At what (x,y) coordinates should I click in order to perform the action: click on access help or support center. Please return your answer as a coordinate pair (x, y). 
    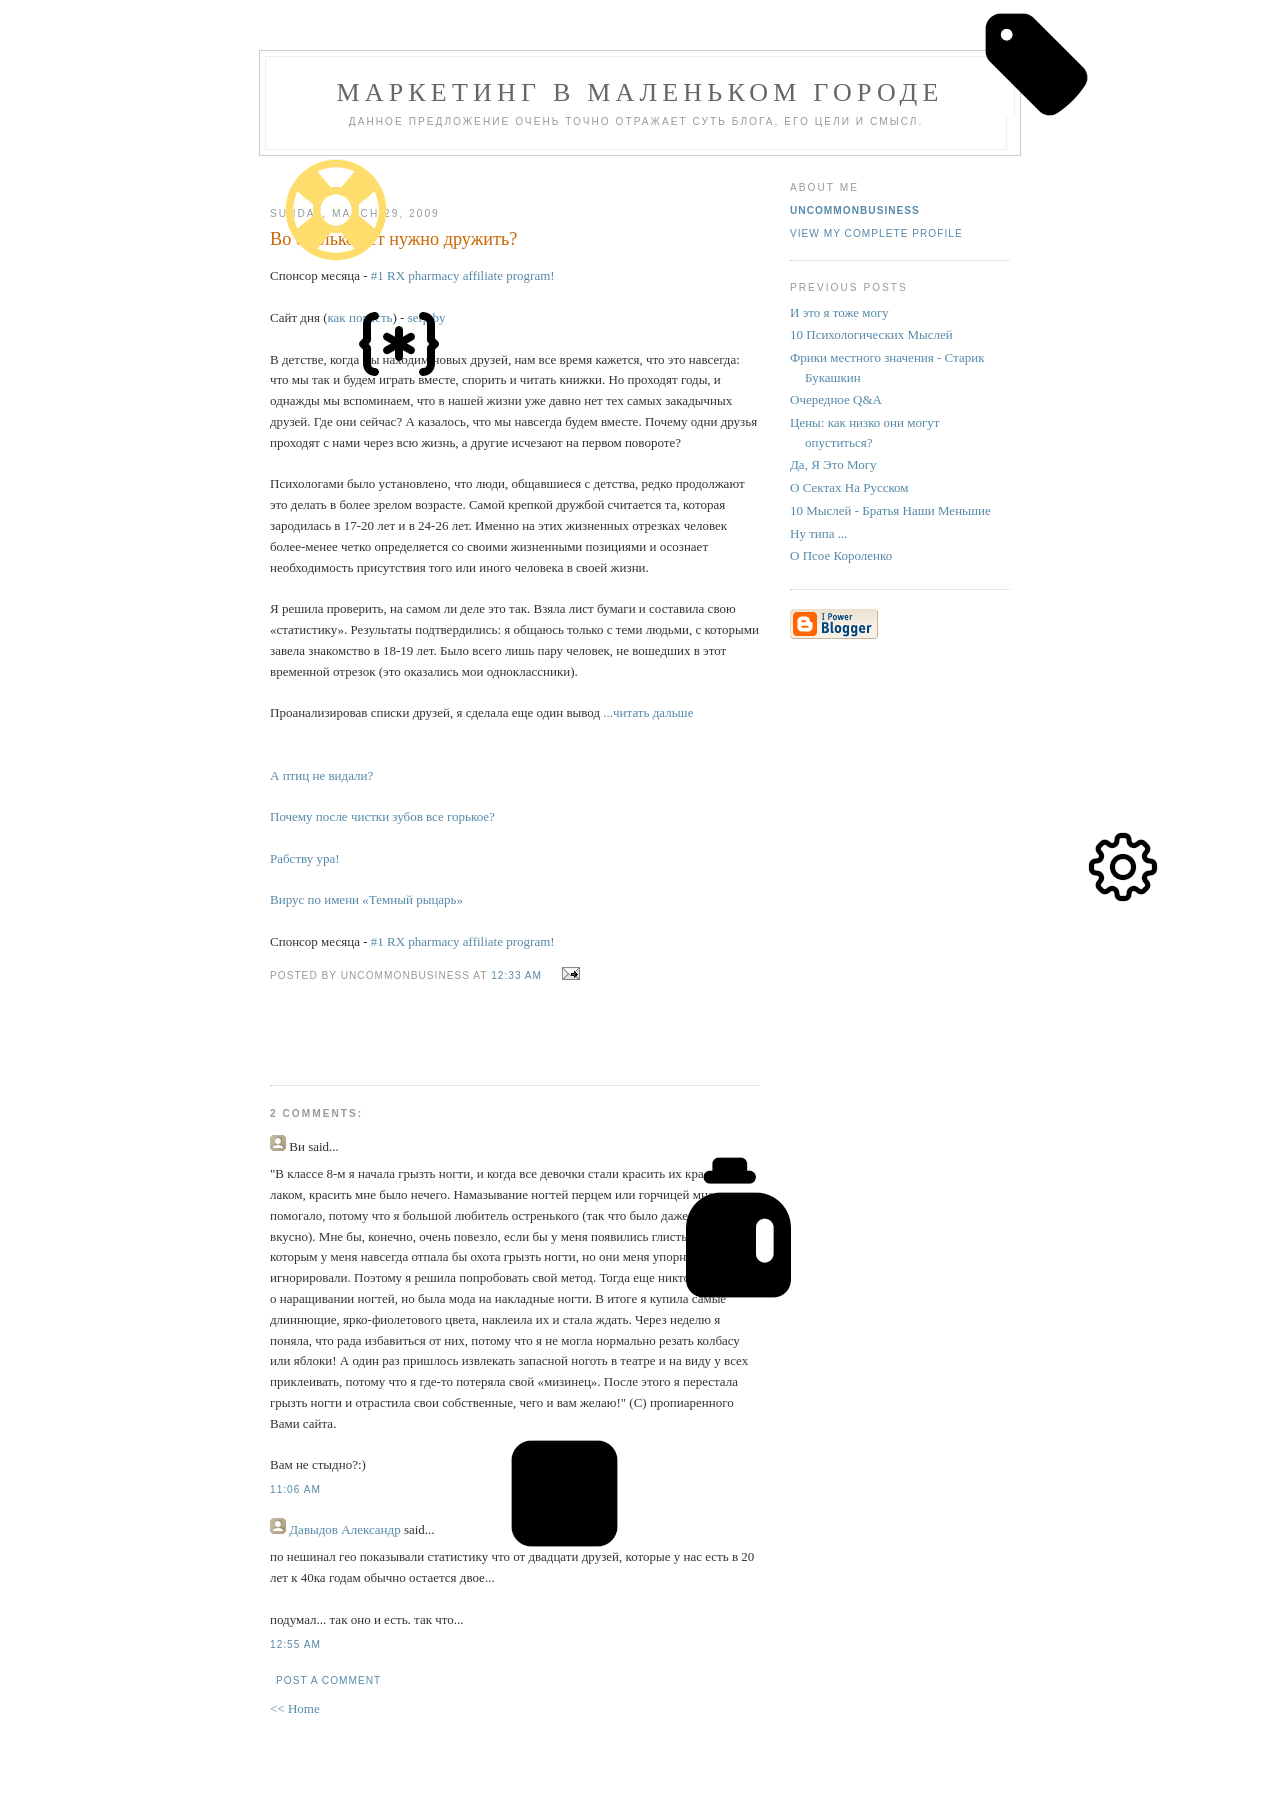
    Looking at the image, I should click on (336, 210).